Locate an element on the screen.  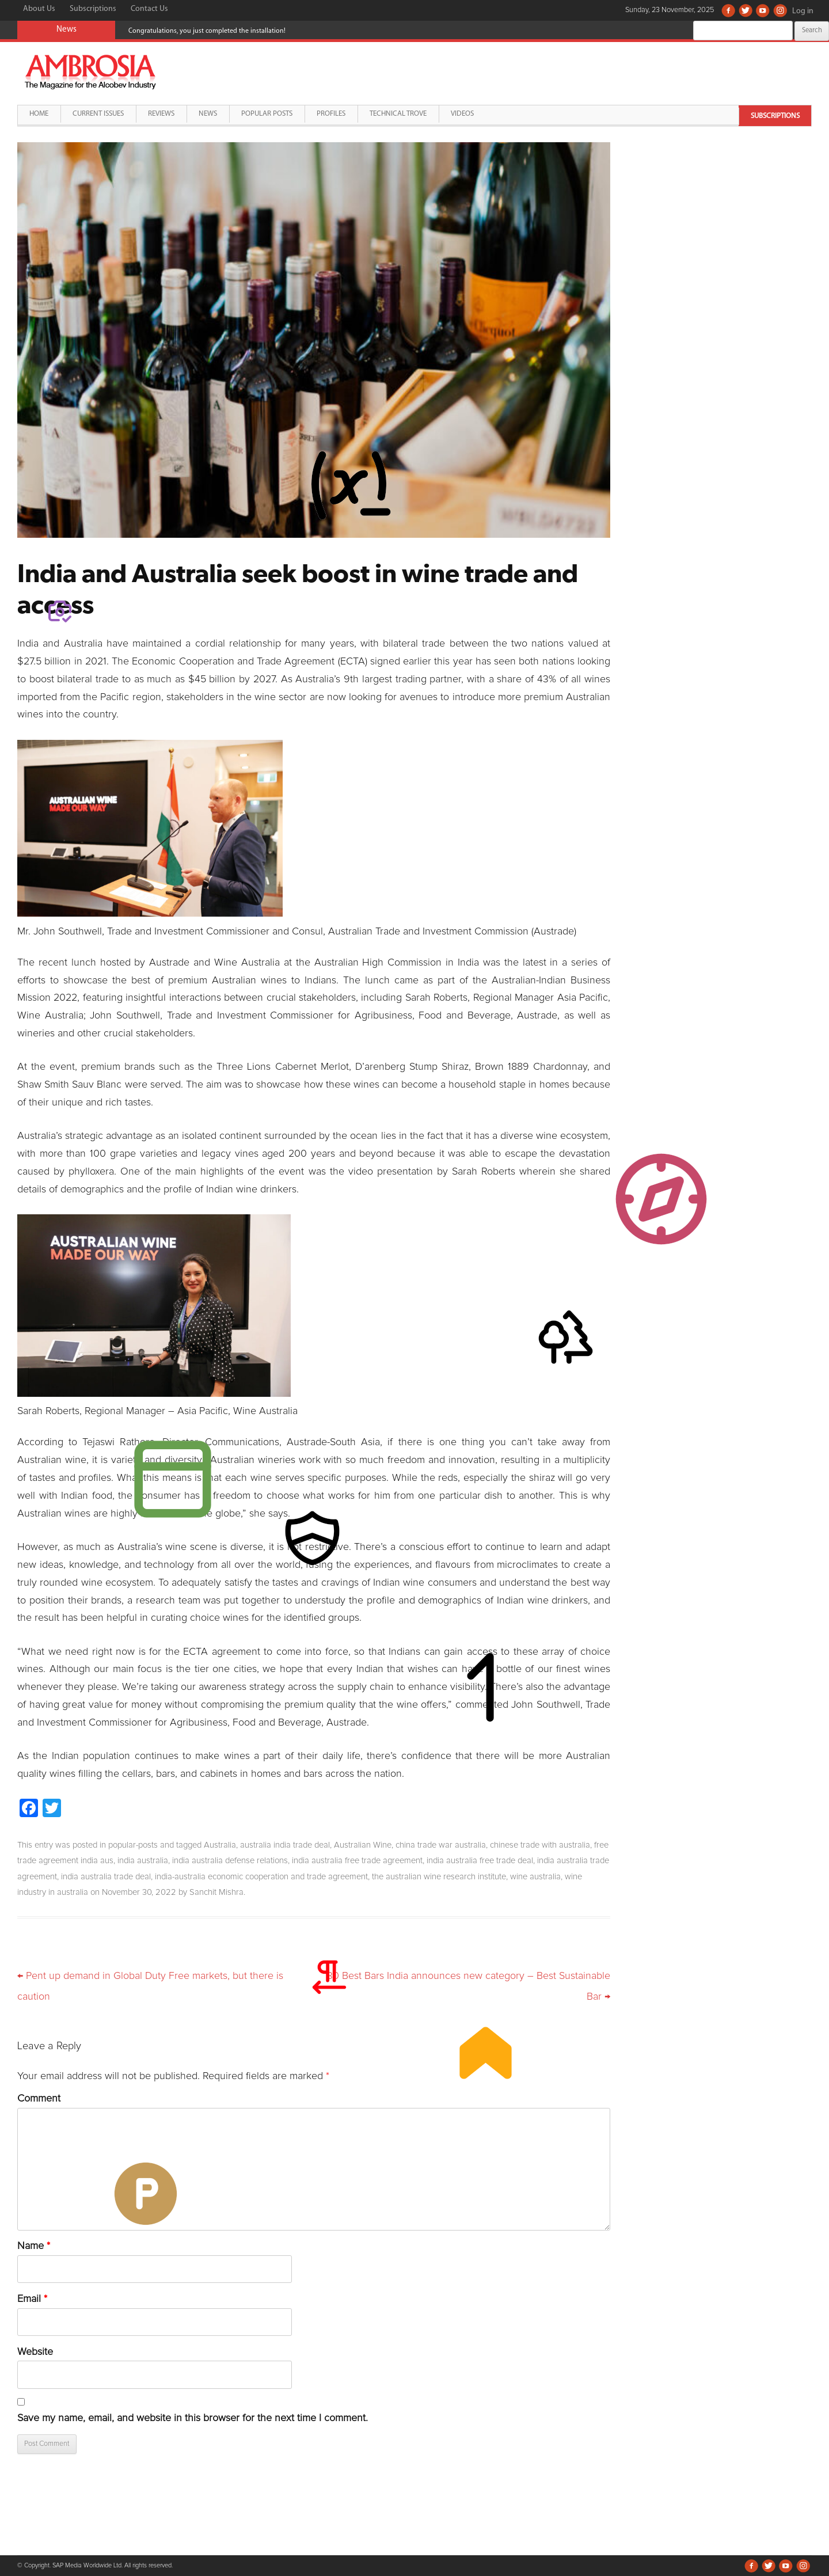
decrease paragraph indent is located at coordinates (329, 1977).